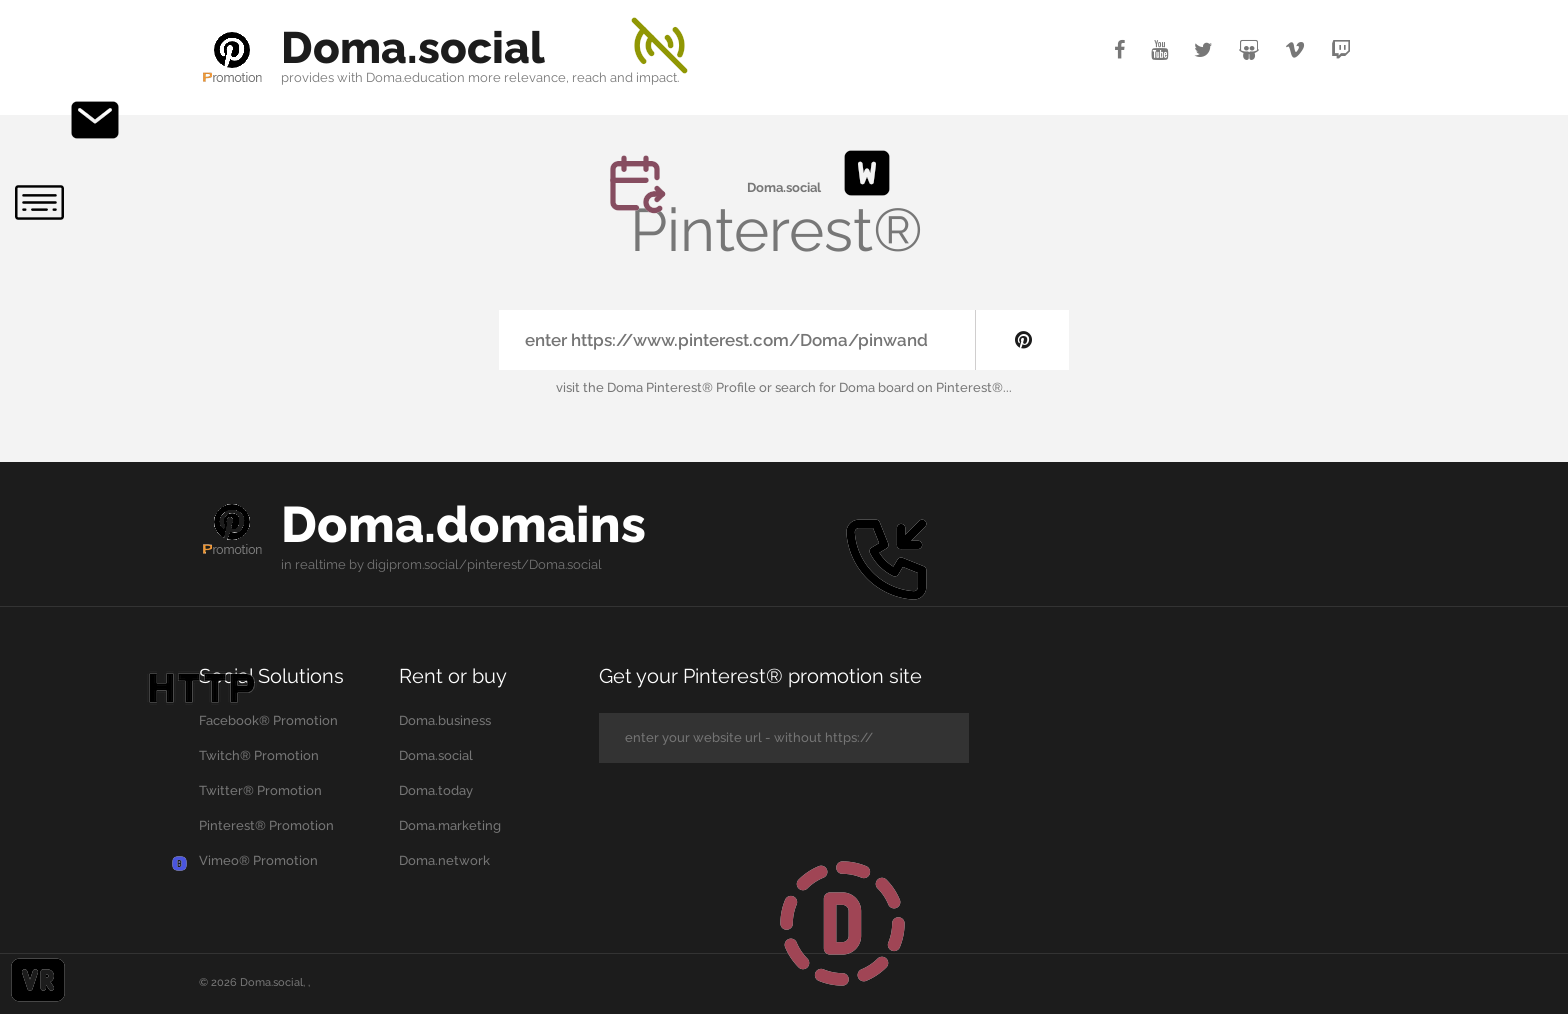 This screenshot has width=1568, height=1014. I want to click on wireless access point disabled or unavailable, so click(659, 45).